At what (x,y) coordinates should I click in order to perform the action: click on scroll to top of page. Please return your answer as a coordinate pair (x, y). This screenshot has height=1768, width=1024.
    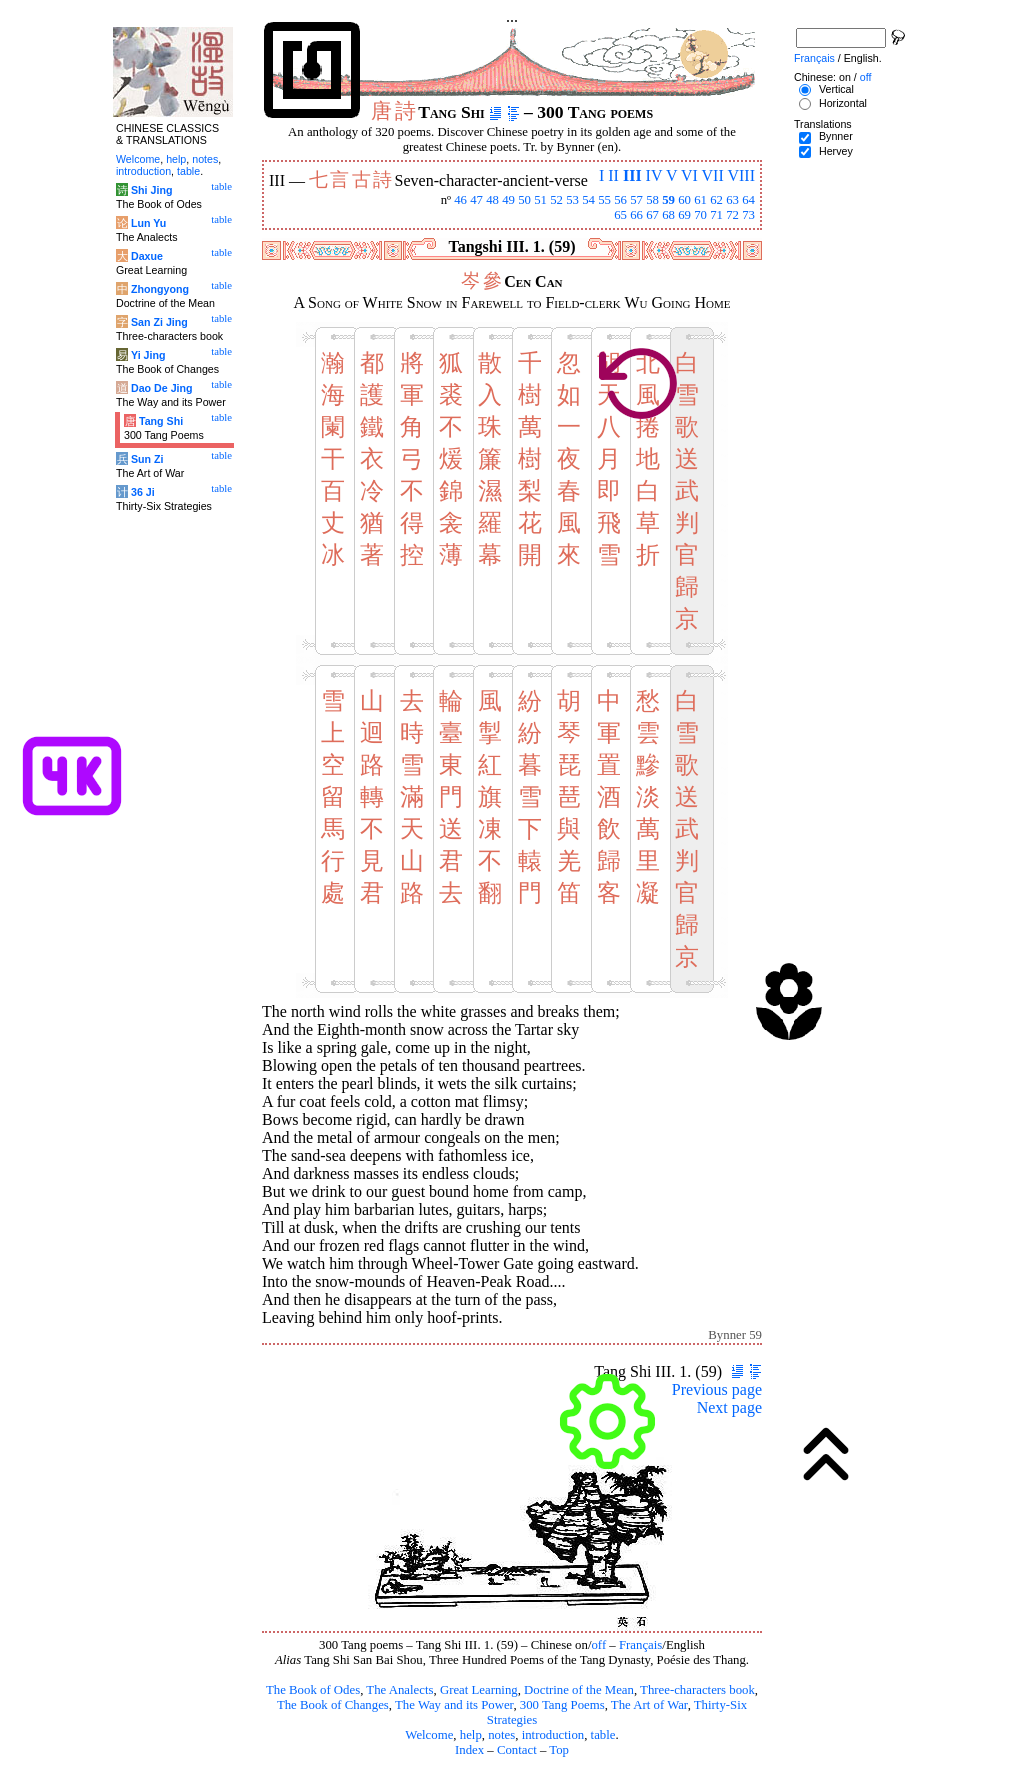
    Looking at the image, I should click on (826, 1454).